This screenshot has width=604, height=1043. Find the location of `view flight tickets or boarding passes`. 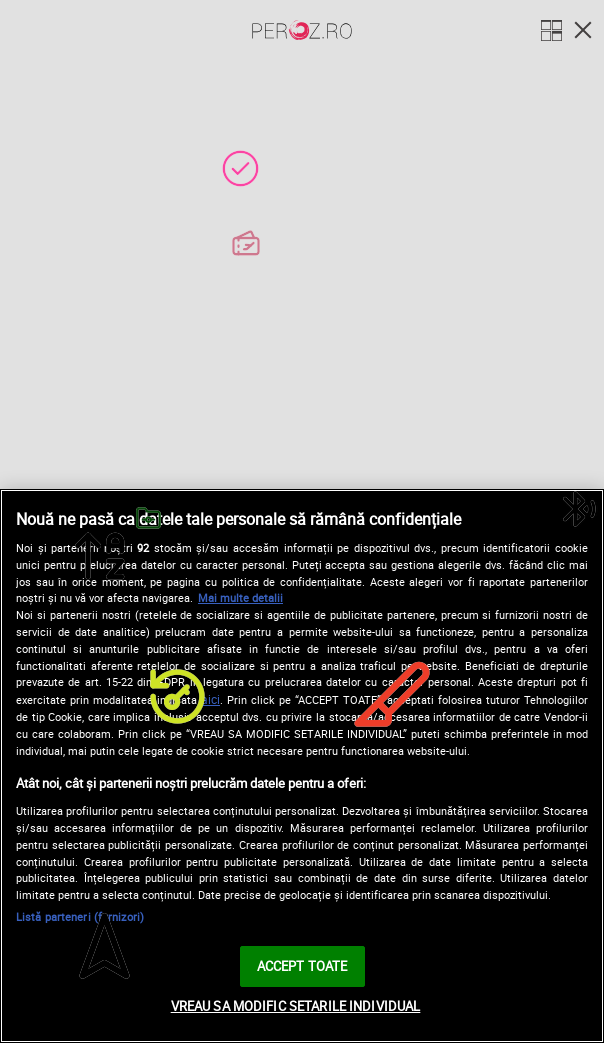

view flight tickets or boarding passes is located at coordinates (246, 243).